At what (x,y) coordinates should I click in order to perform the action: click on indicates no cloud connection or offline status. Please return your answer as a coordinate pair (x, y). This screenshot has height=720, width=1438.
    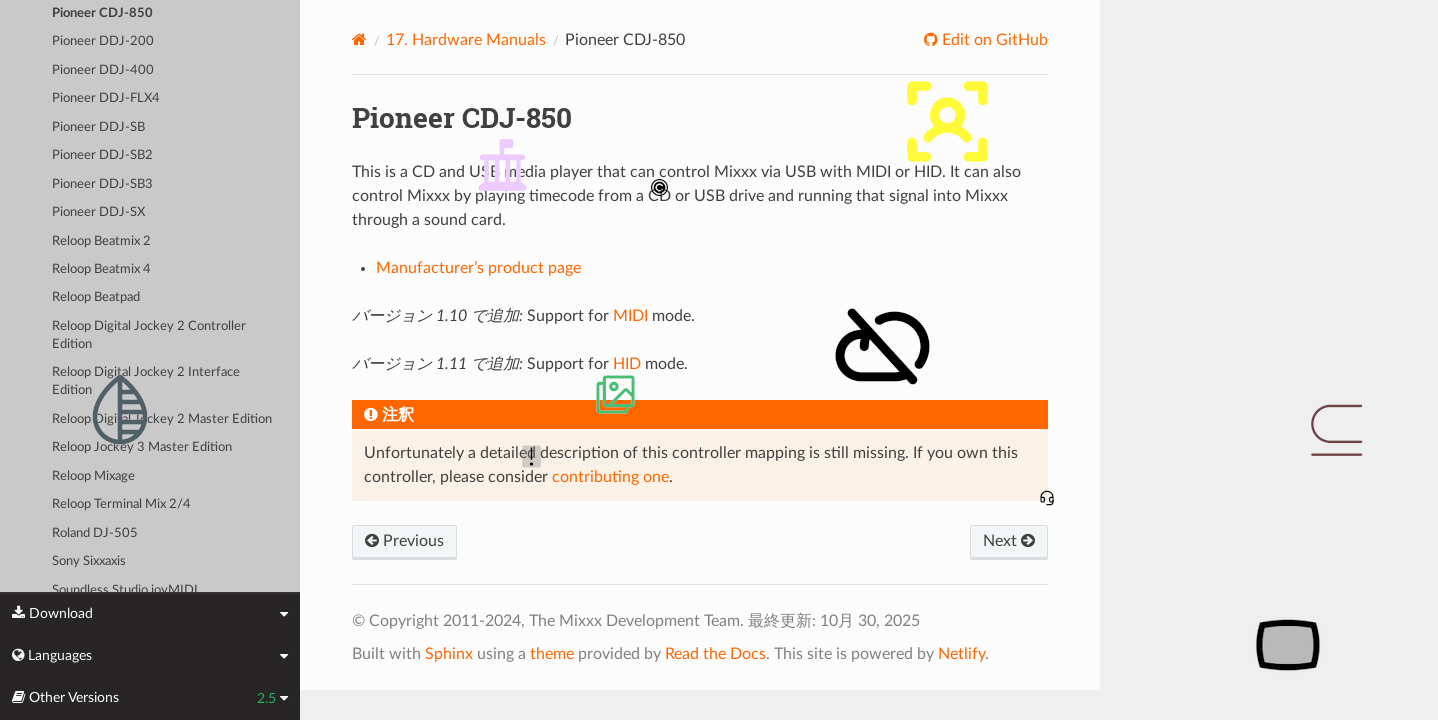
    Looking at the image, I should click on (882, 346).